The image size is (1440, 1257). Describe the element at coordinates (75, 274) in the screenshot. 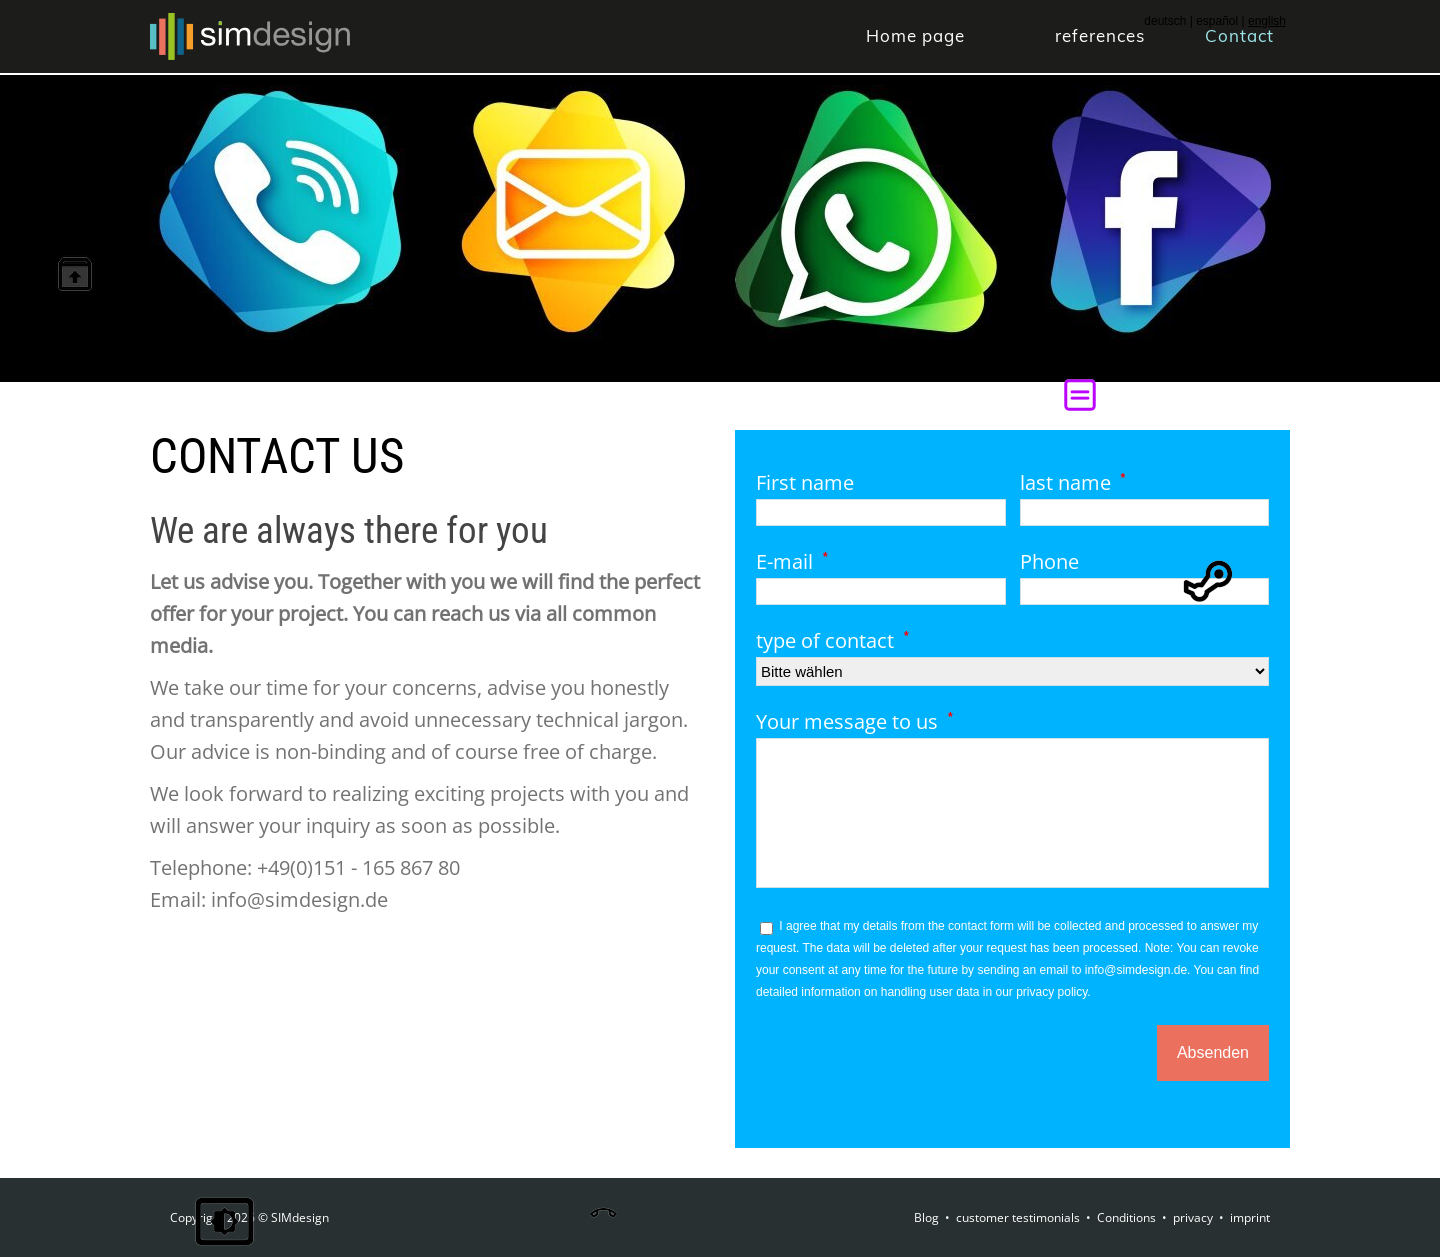

I see `restore item from archive` at that location.